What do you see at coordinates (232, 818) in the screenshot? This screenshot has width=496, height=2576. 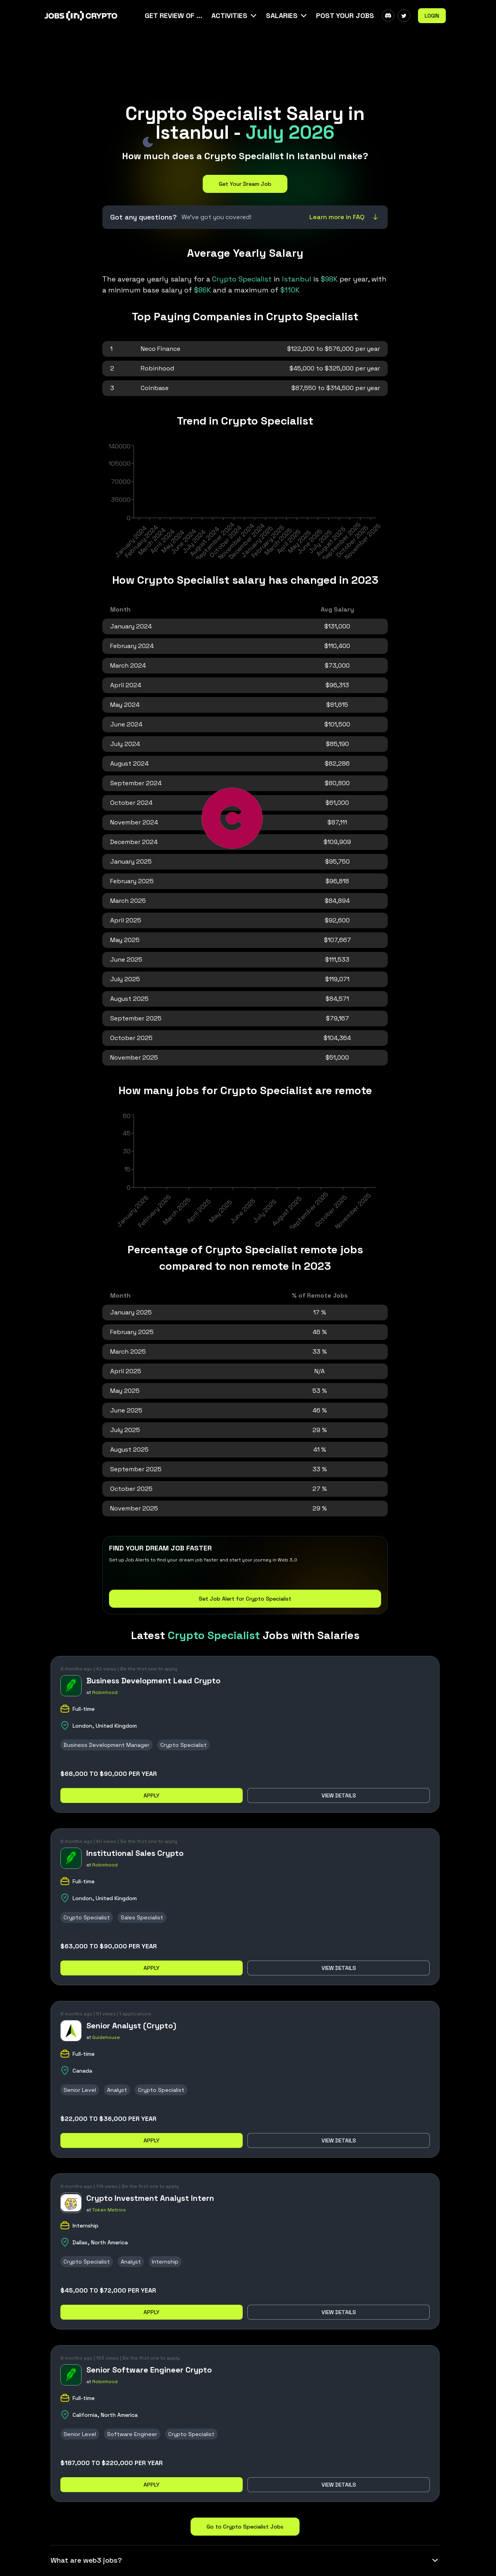 I see `indicates copyrighted content` at bounding box center [232, 818].